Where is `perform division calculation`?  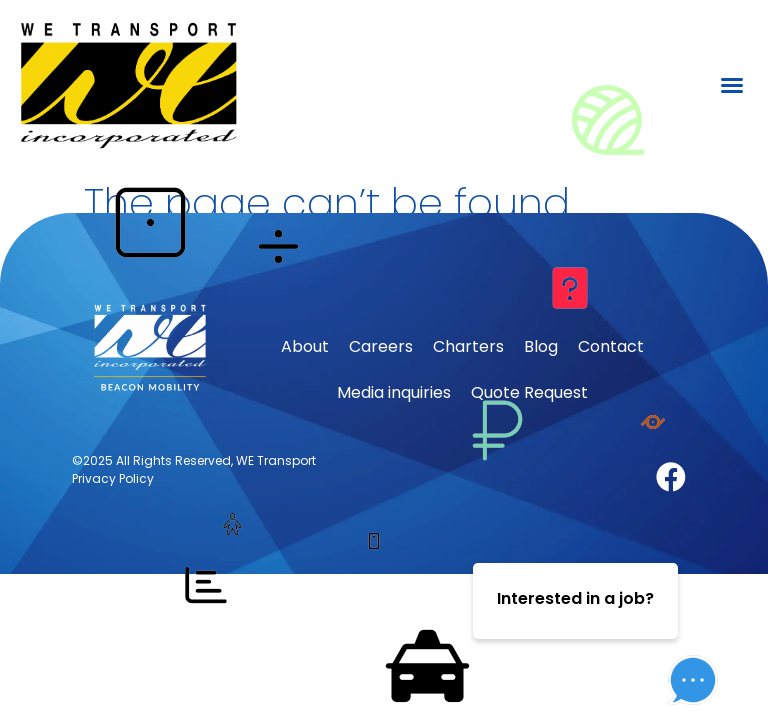
perform division calculation is located at coordinates (278, 246).